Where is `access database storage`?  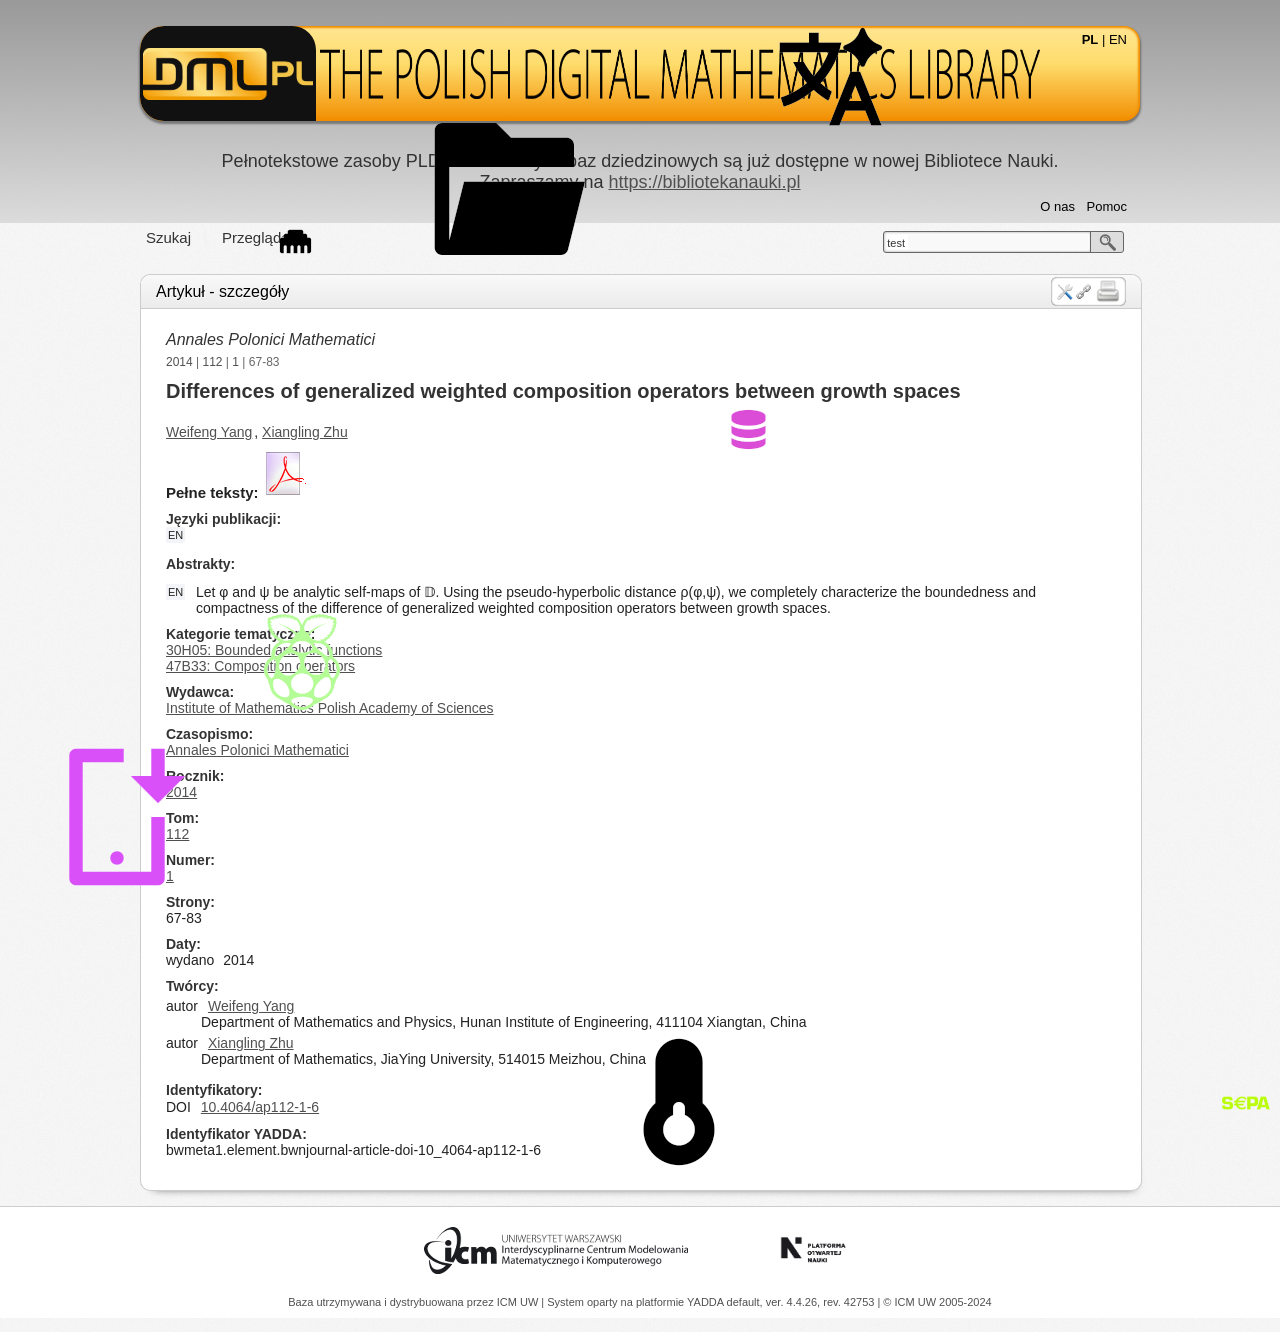
access database storage is located at coordinates (748, 429).